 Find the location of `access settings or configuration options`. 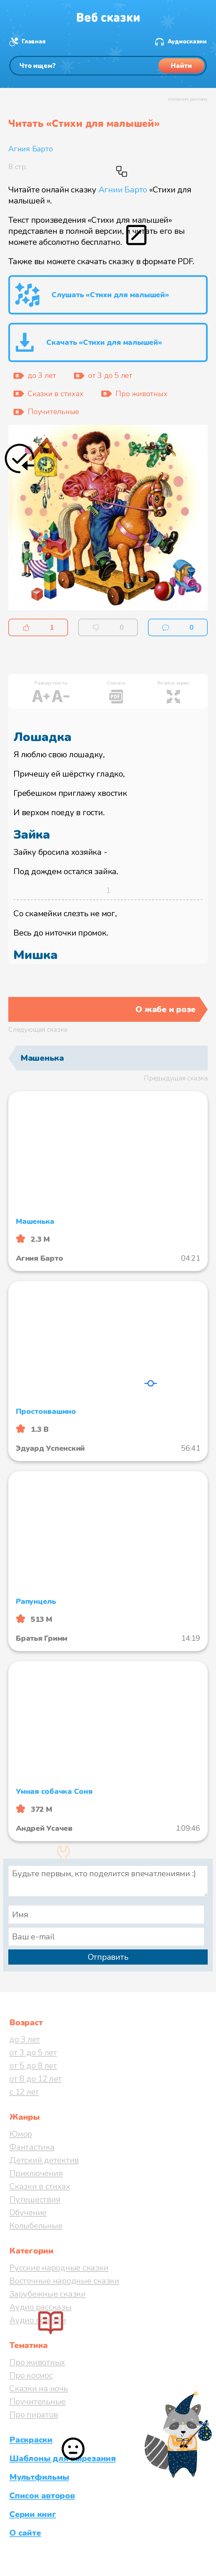

access settings or configuration options is located at coordinates (63, 1854).